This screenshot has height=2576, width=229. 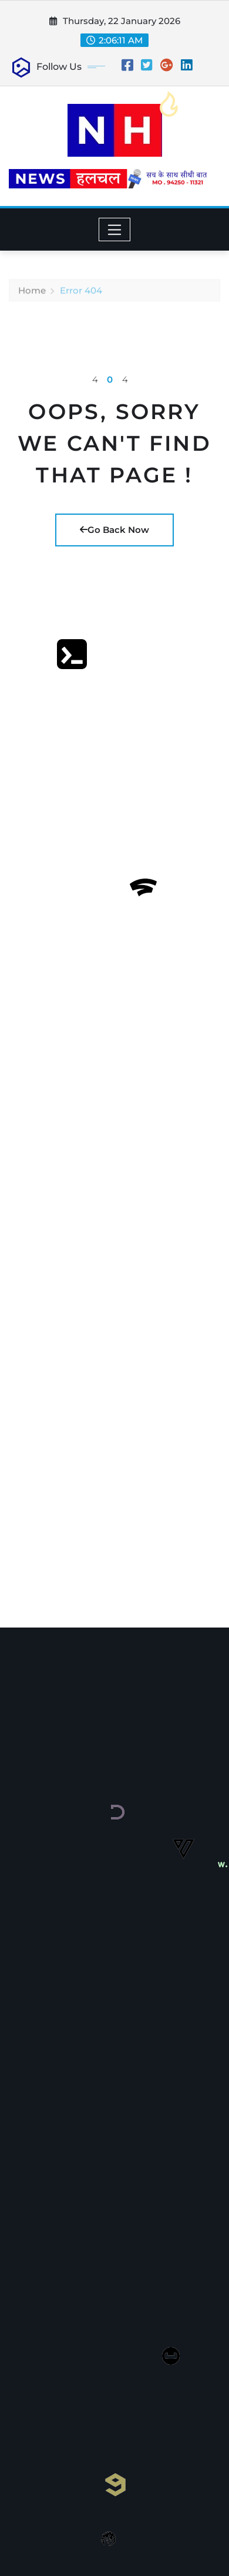 What do you see at coordinates (223, 1865) in the screenshot?
I see `visit the Awwwards website` at bounding box center [223, 1865].